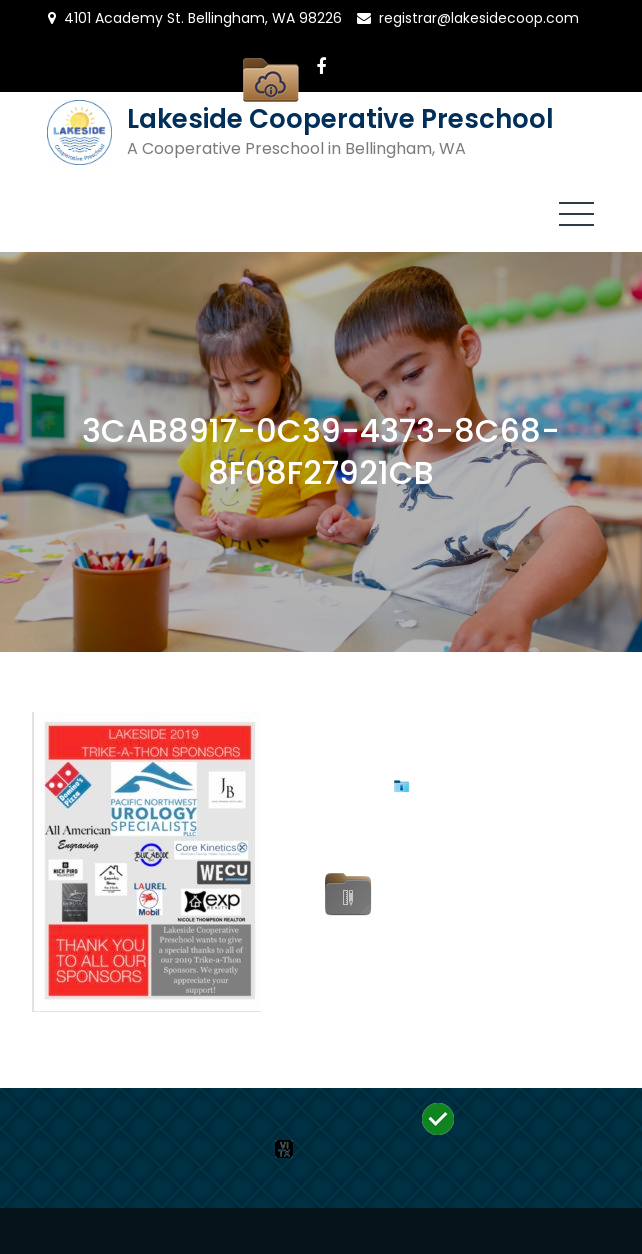 The height and width of the screenshot is (1254, 642). I want to click on open templates folder, so click(348, 894).